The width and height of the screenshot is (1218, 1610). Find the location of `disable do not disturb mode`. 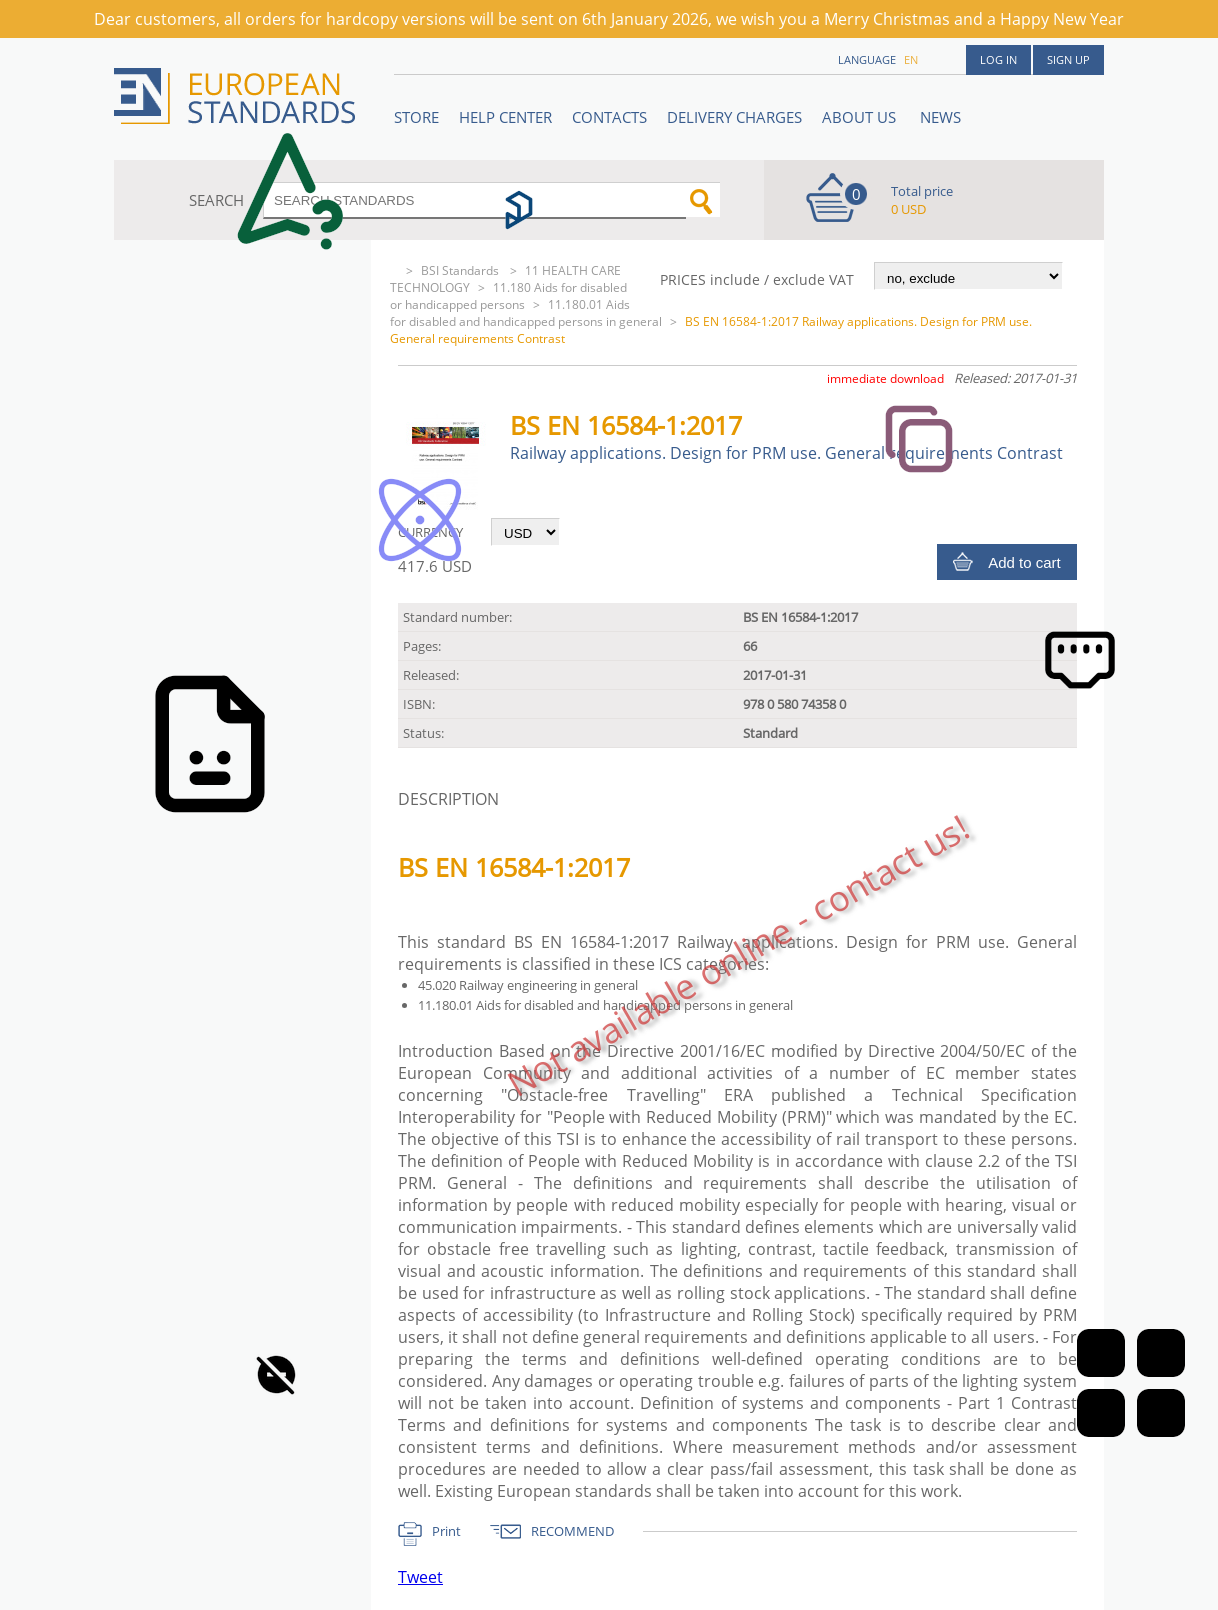

disable do not disturb mode is located at coordinates (276, 1374).